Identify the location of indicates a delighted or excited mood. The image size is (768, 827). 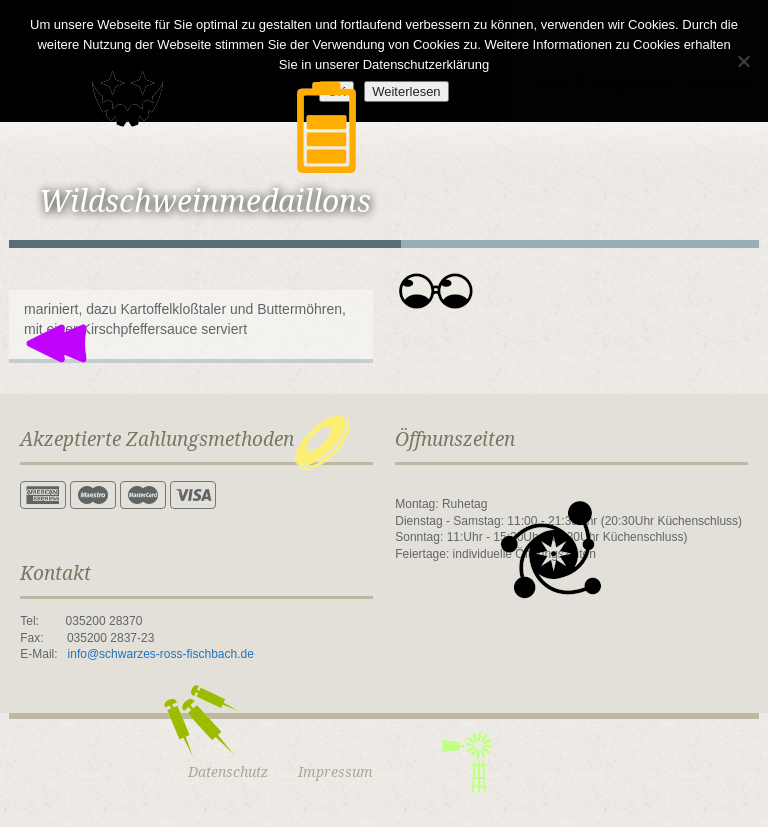
(127, 97).